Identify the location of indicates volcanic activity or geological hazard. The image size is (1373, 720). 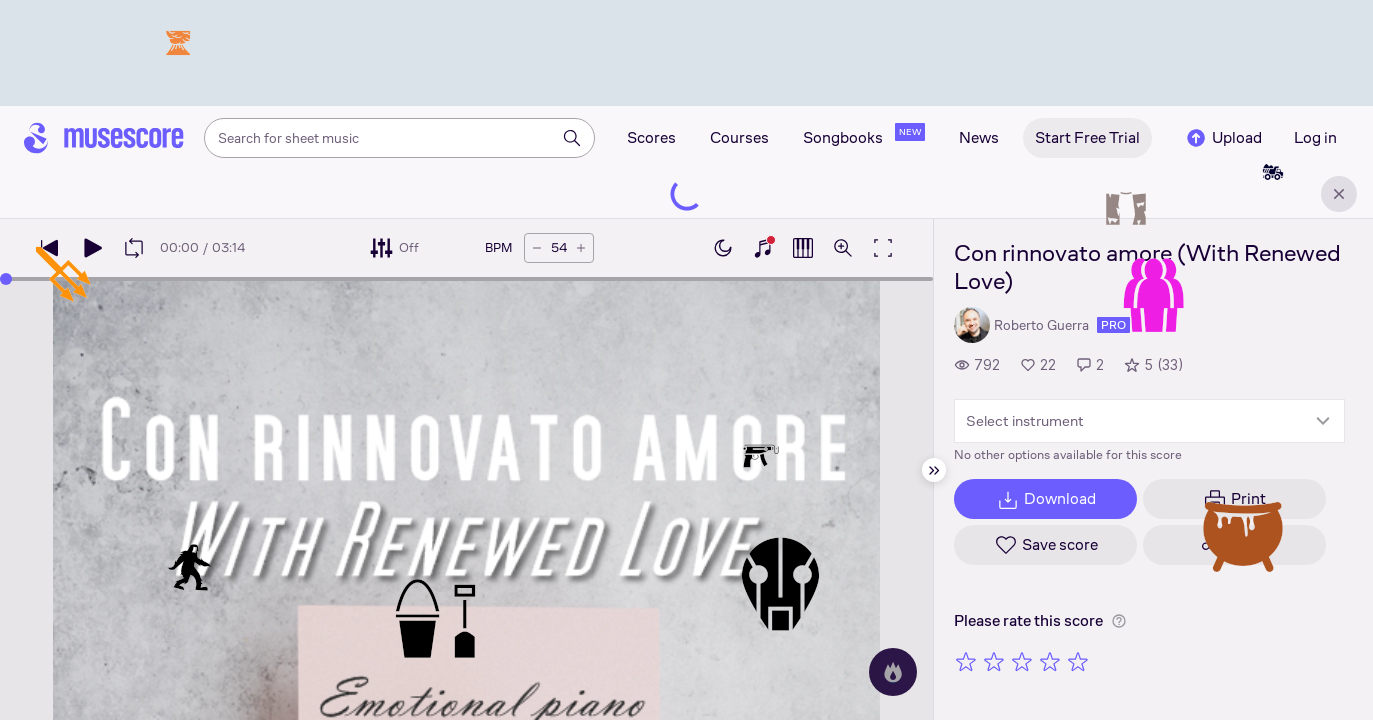
(178, 43).